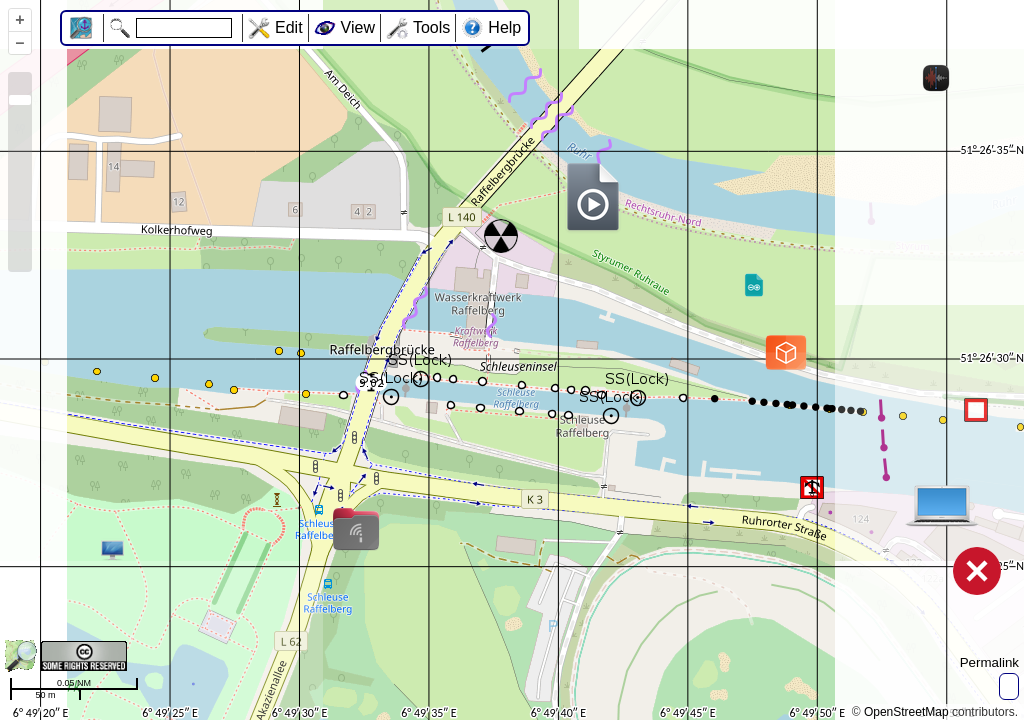  Describe the element at coordinates (942, 500) in the screenshot. I see `indicates this macbook air in system preferences` at that location.